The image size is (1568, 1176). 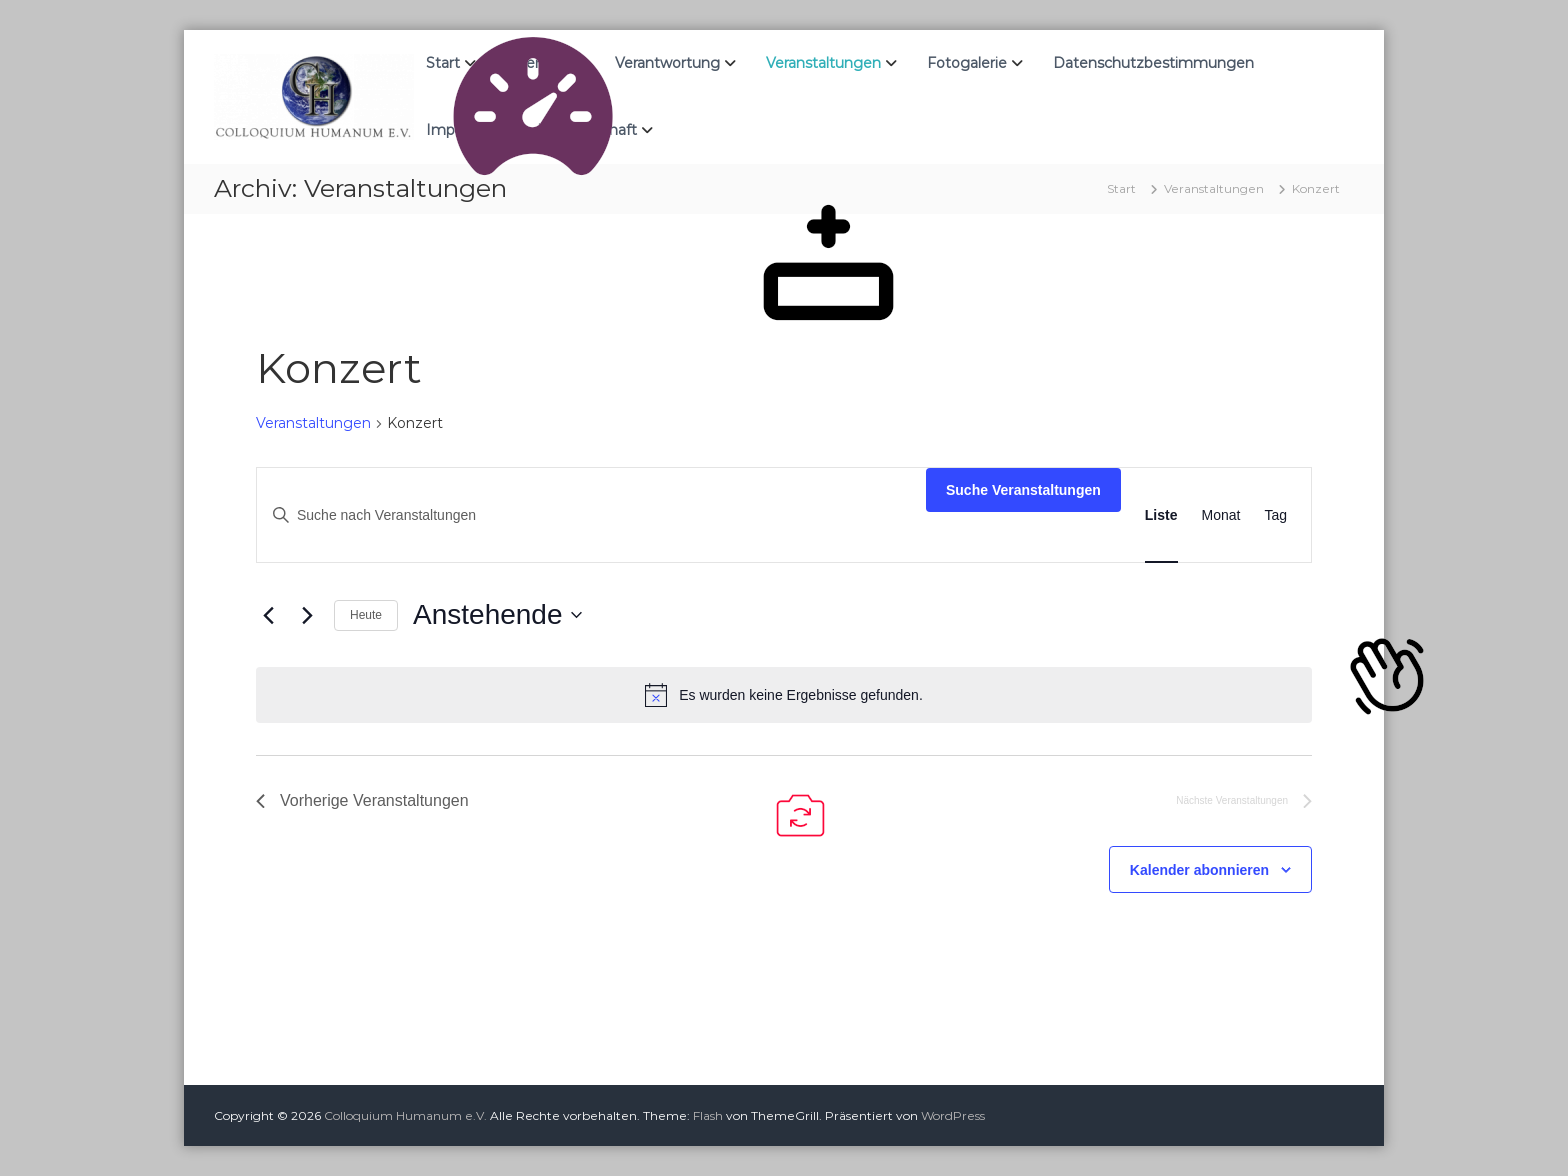 What do you see at coordinates (828, 262) in the screenshot?
I see `insert a new row above` at bounding box center [828, 262].